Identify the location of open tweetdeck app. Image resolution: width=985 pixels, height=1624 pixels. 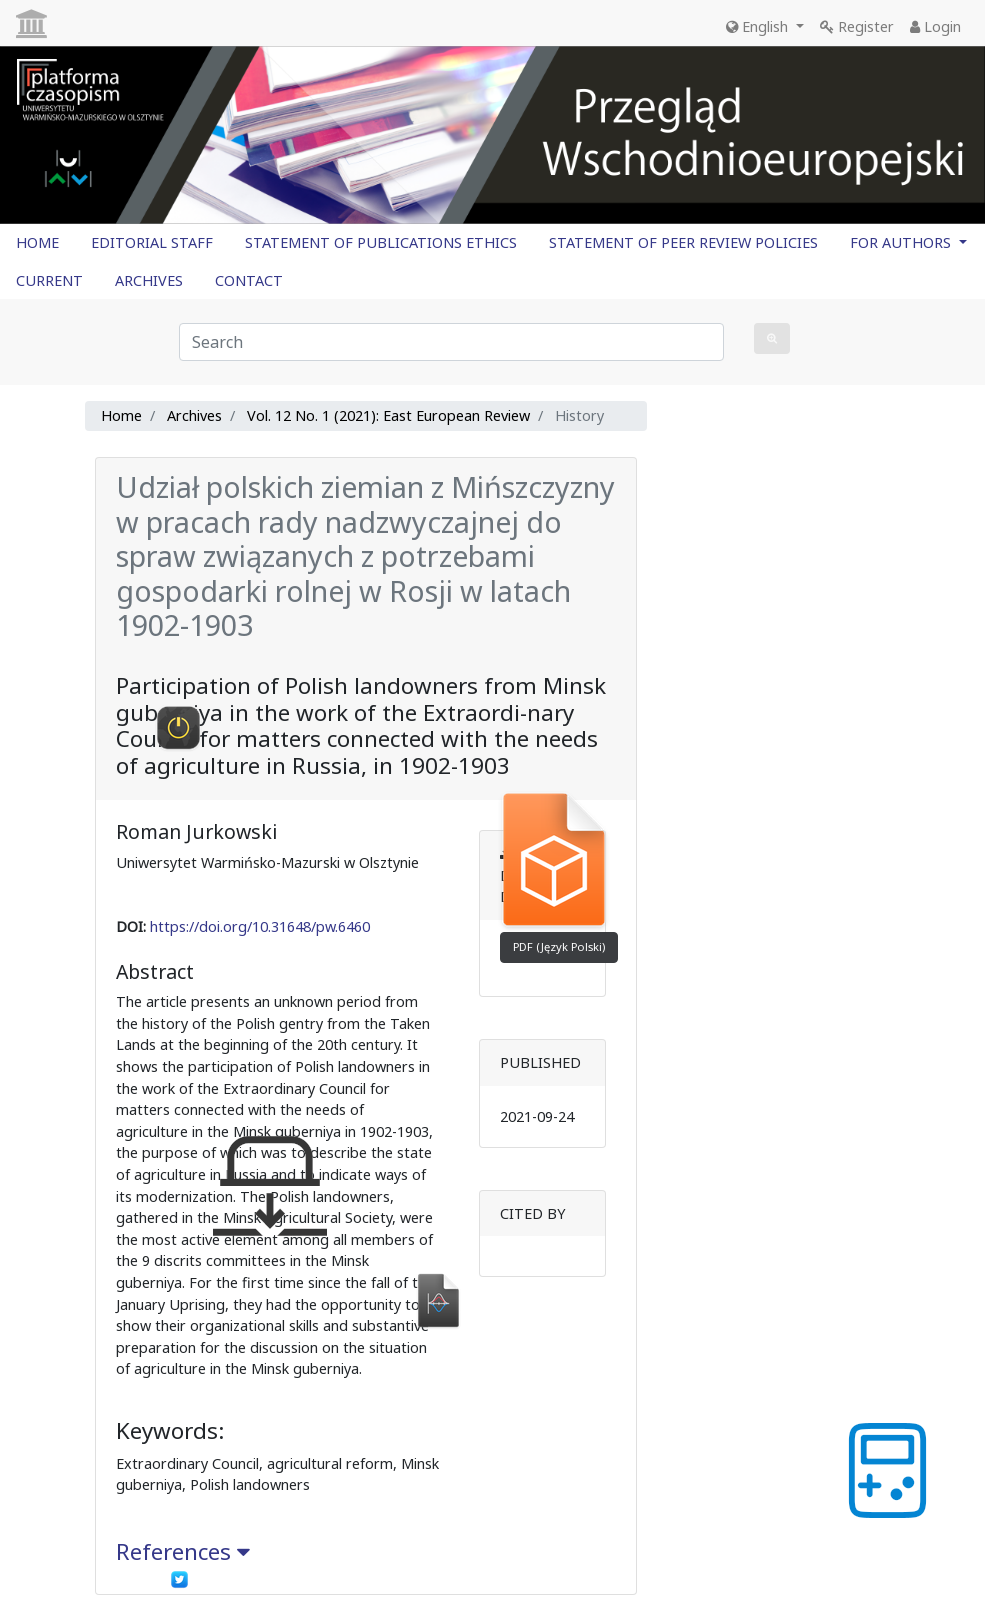
(179, 1579).